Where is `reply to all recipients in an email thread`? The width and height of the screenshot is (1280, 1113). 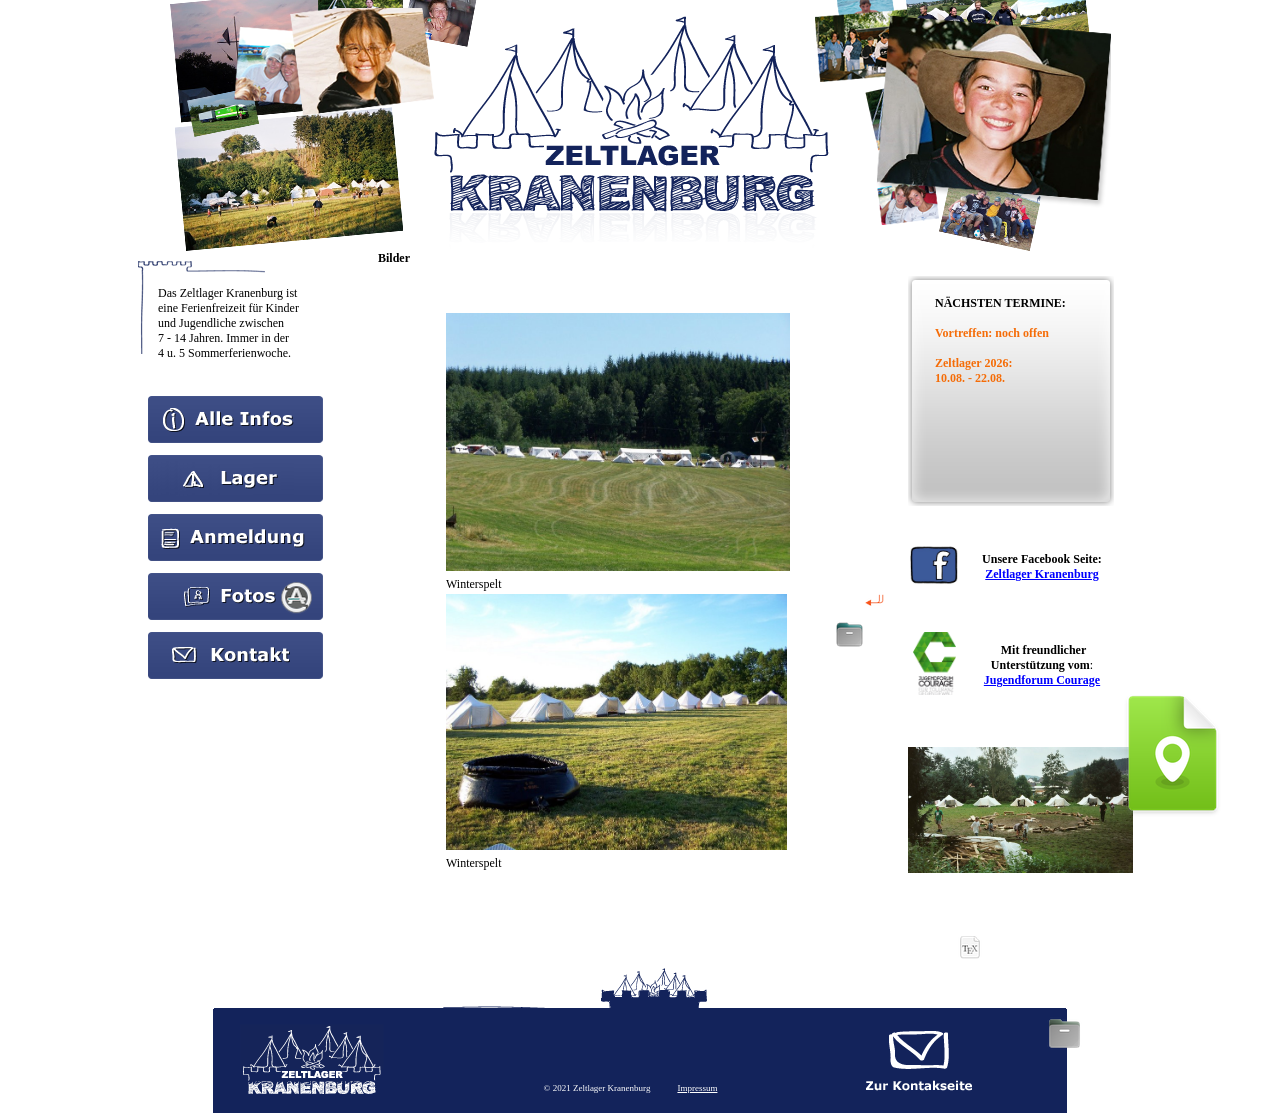
reply to all recipients in an email thread is located at coordinates (874, 599).